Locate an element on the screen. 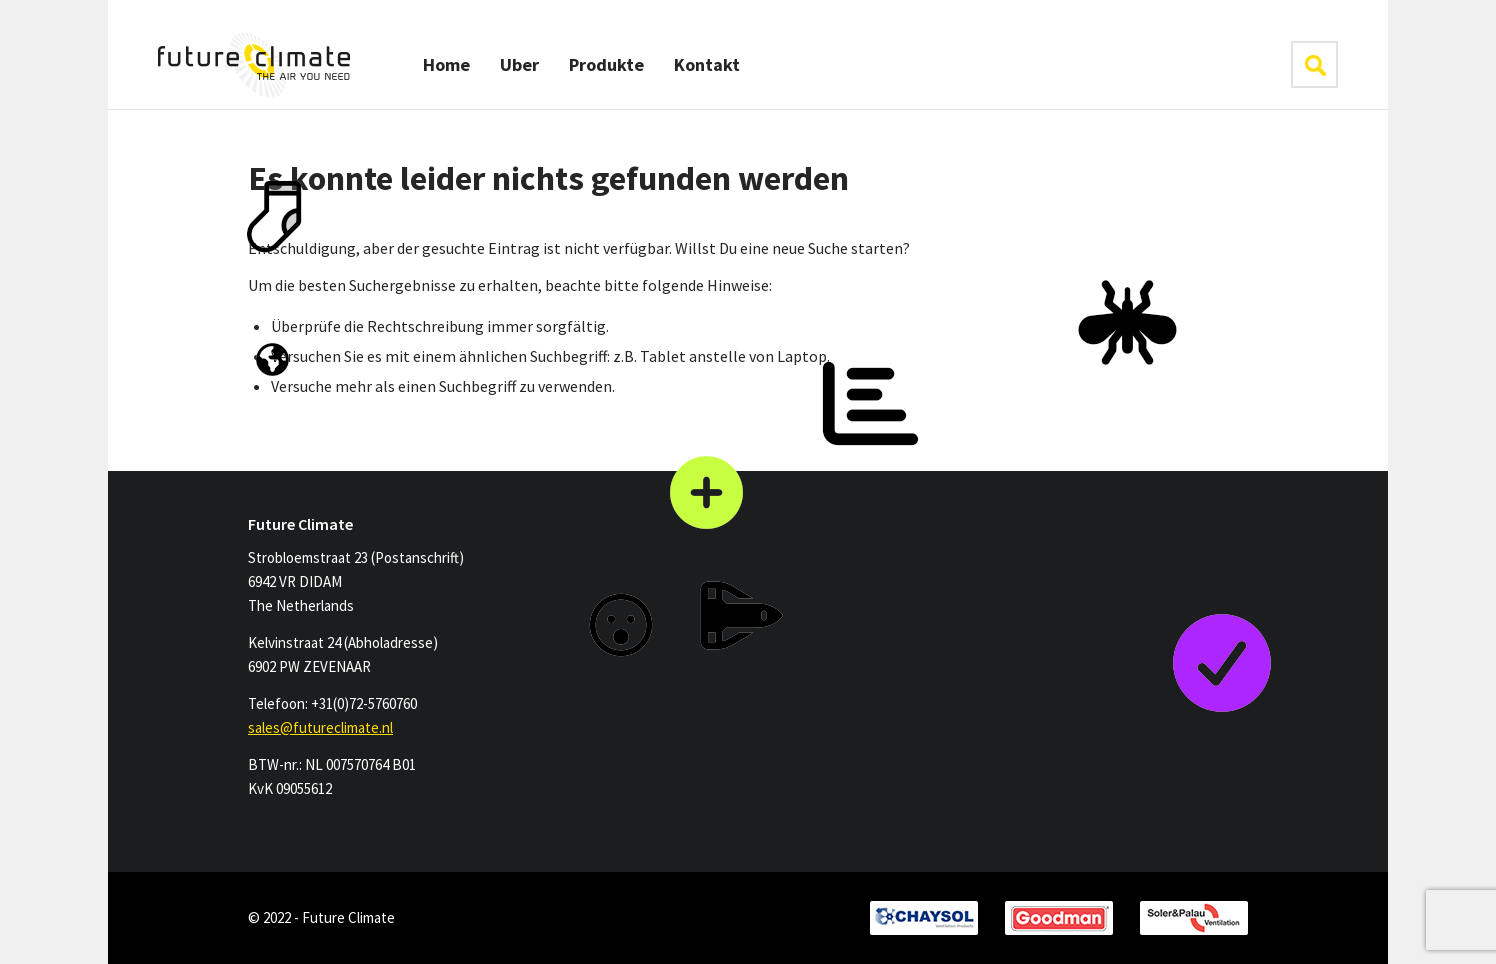 The image size is (1496, 964). add a new item is located at coordinates (706, 492).